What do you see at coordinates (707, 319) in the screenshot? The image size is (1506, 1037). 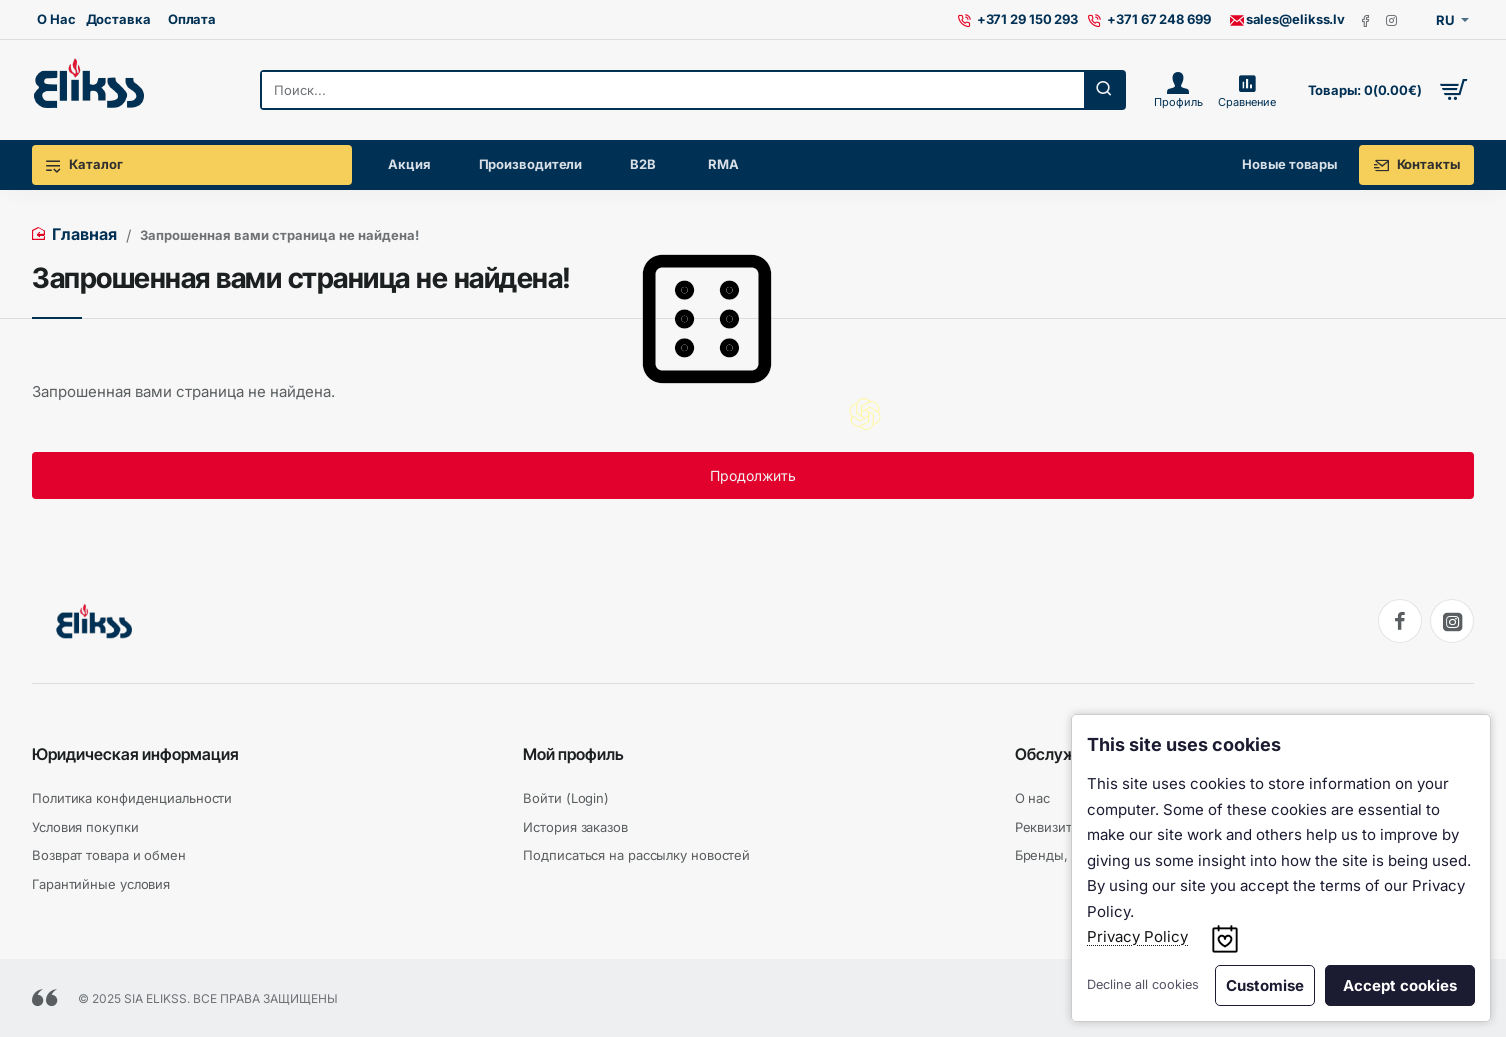 I see `random selection or shuffle function` at bounding box center [707, 319].